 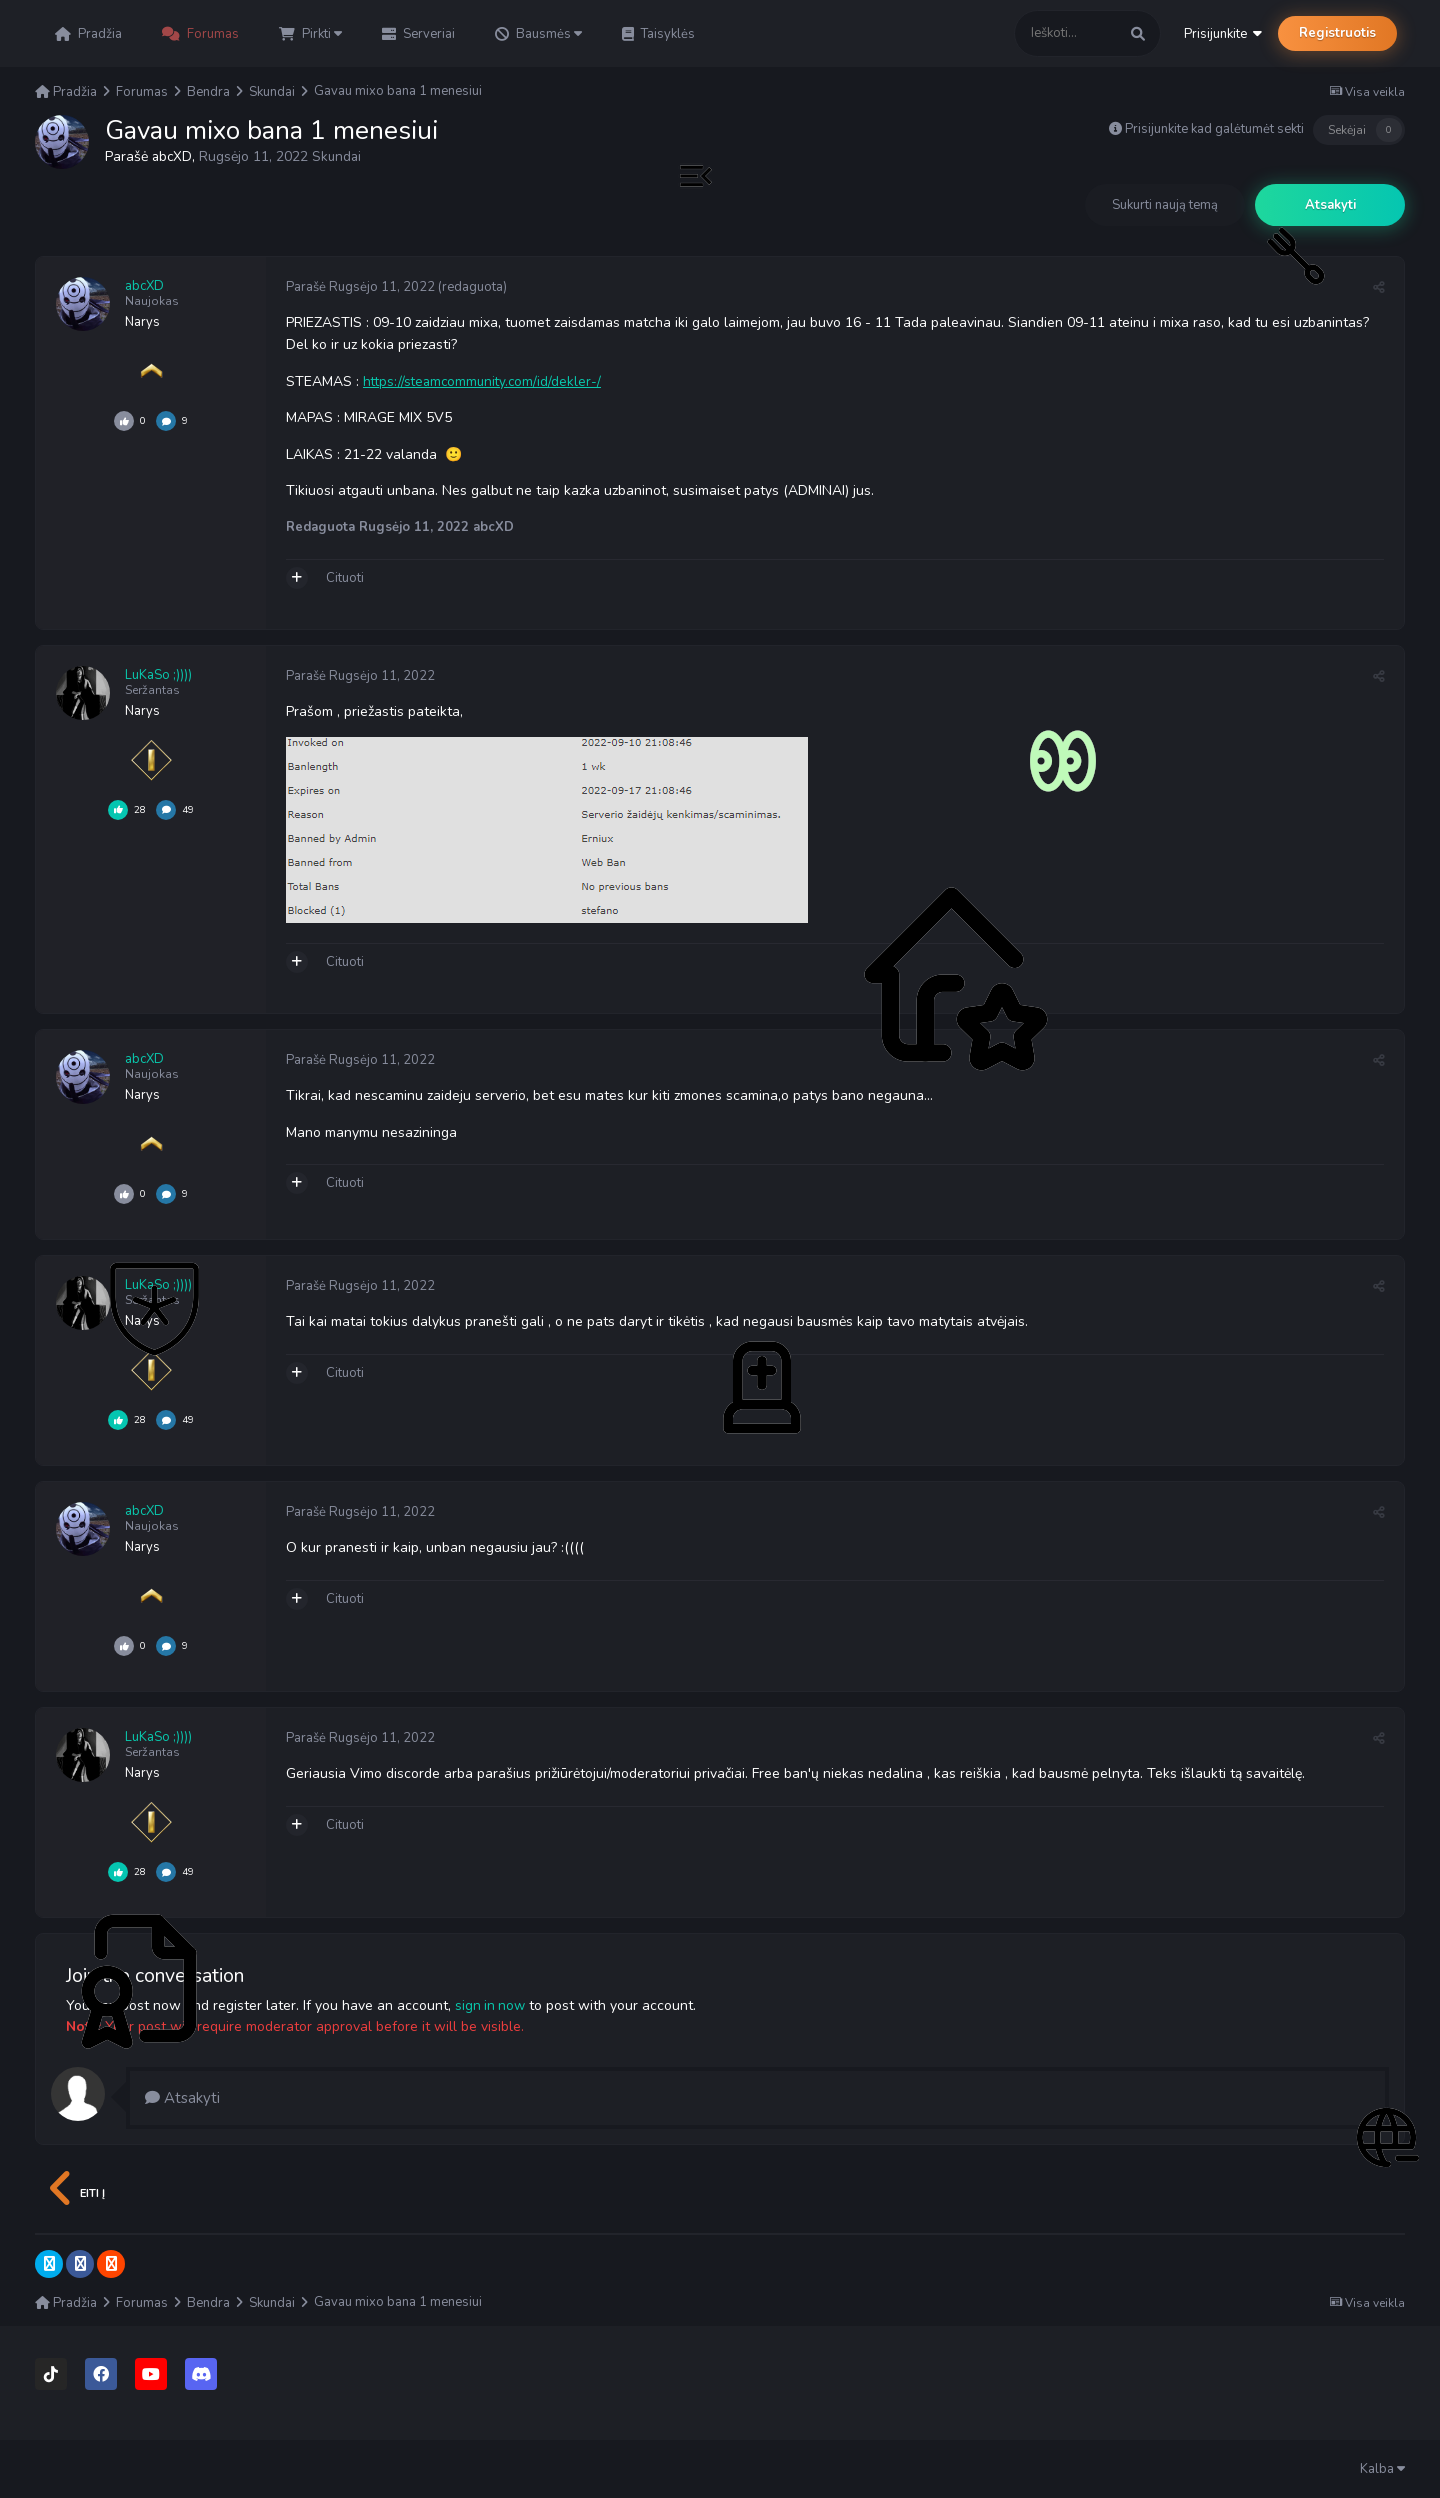 What do you see at coordinates (951, 974) in the screenshot?
I see `mark a location as favorite` at bounding box center [951, 974].